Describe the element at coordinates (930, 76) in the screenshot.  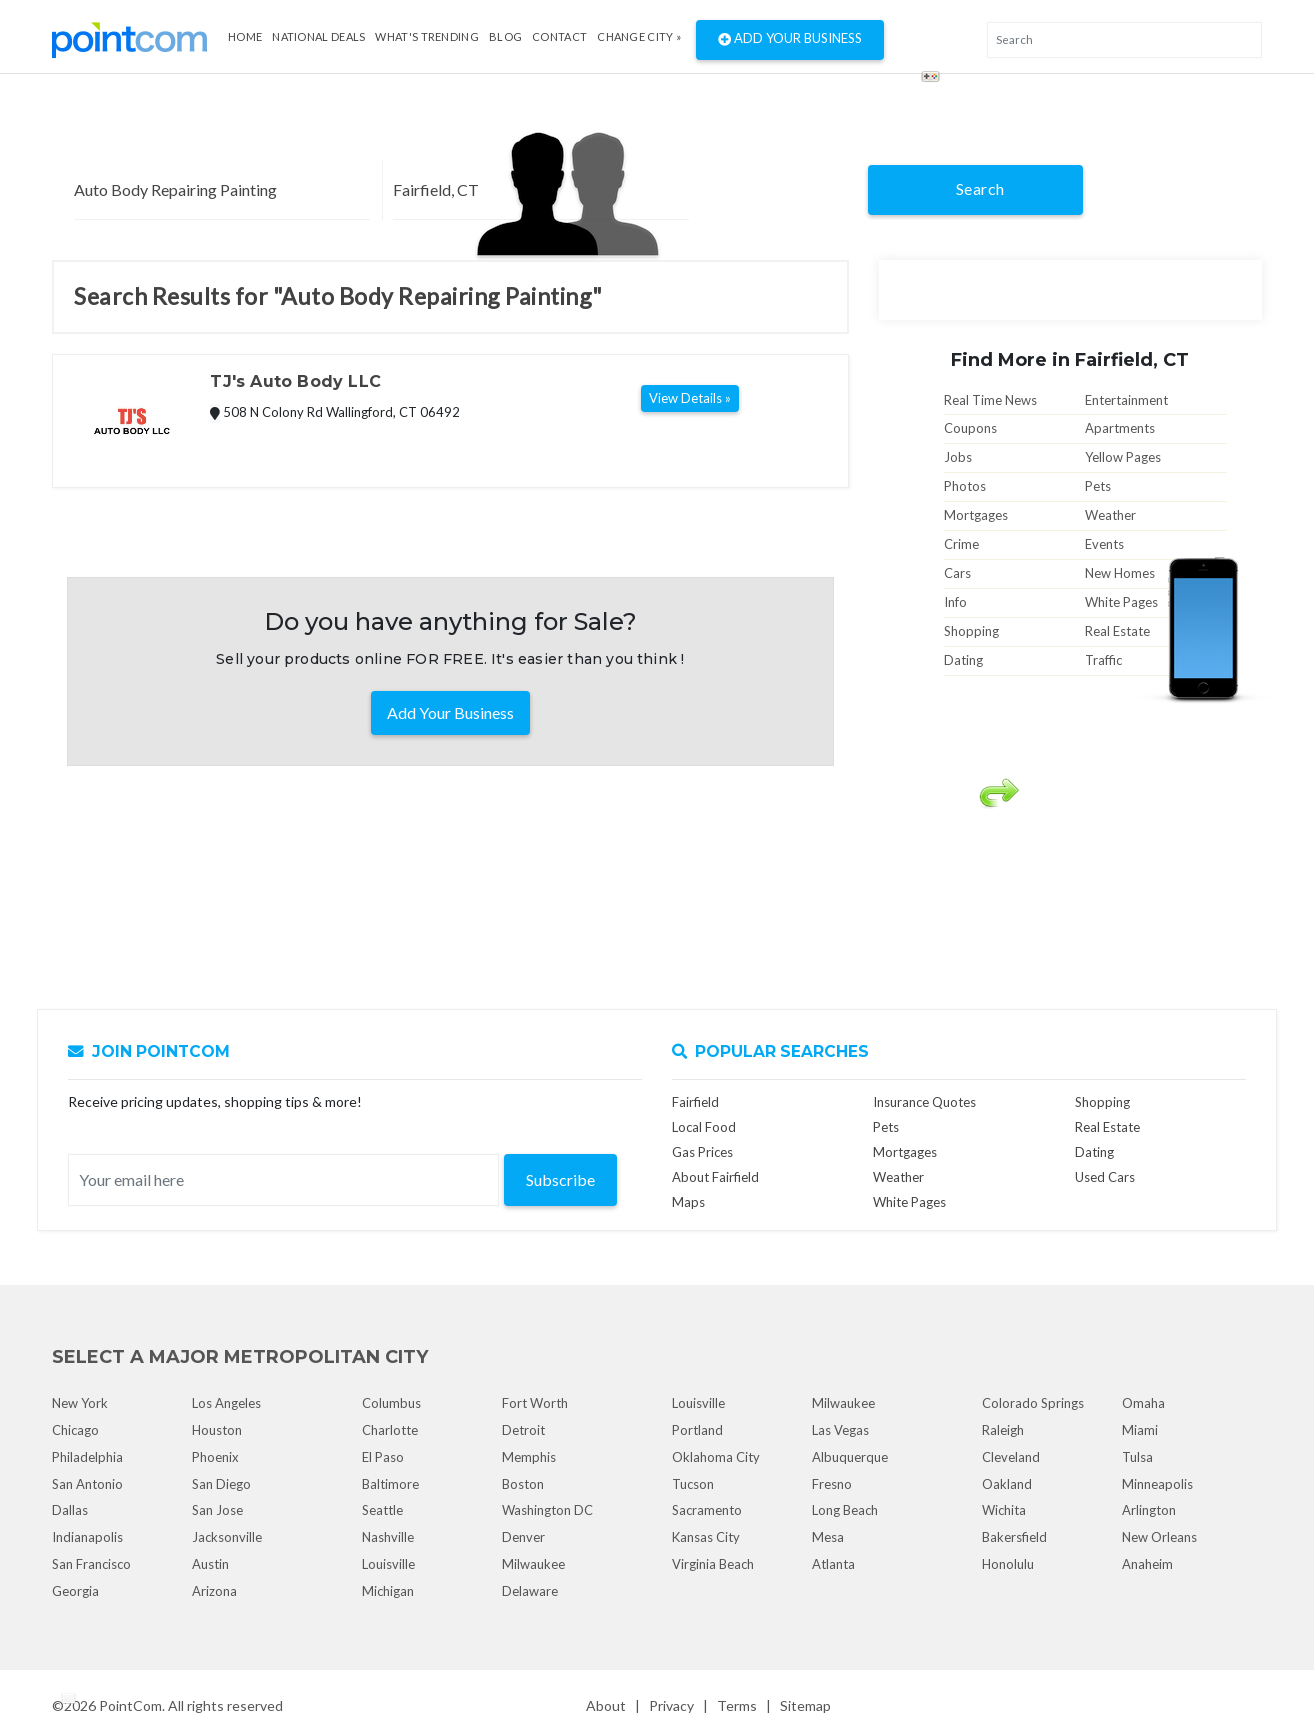
I see `game controller input device detected` at that location.